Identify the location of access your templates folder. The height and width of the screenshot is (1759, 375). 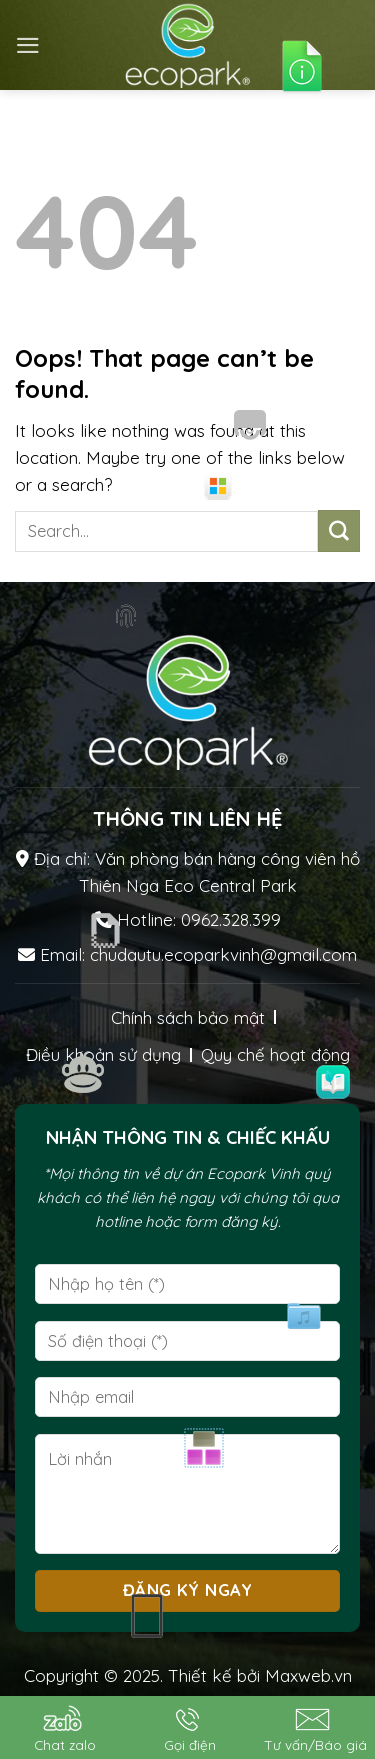
(105, 929).